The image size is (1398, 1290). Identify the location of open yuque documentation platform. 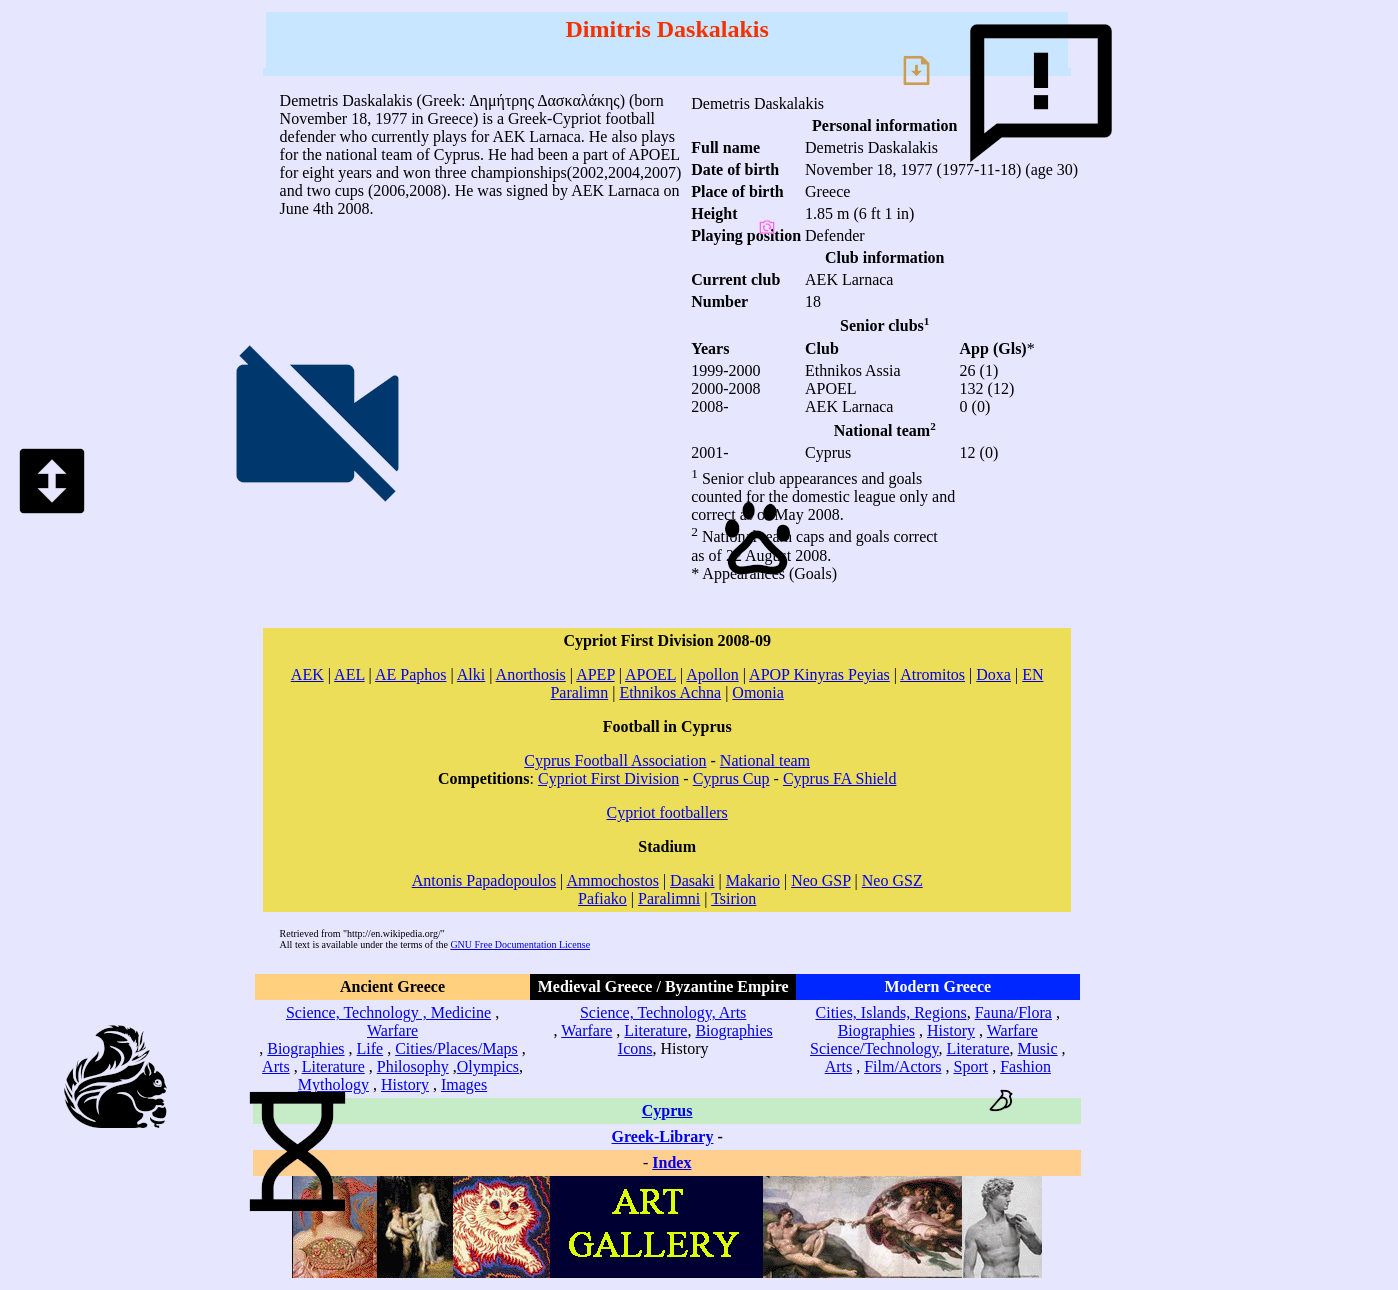
(1001, 1100).